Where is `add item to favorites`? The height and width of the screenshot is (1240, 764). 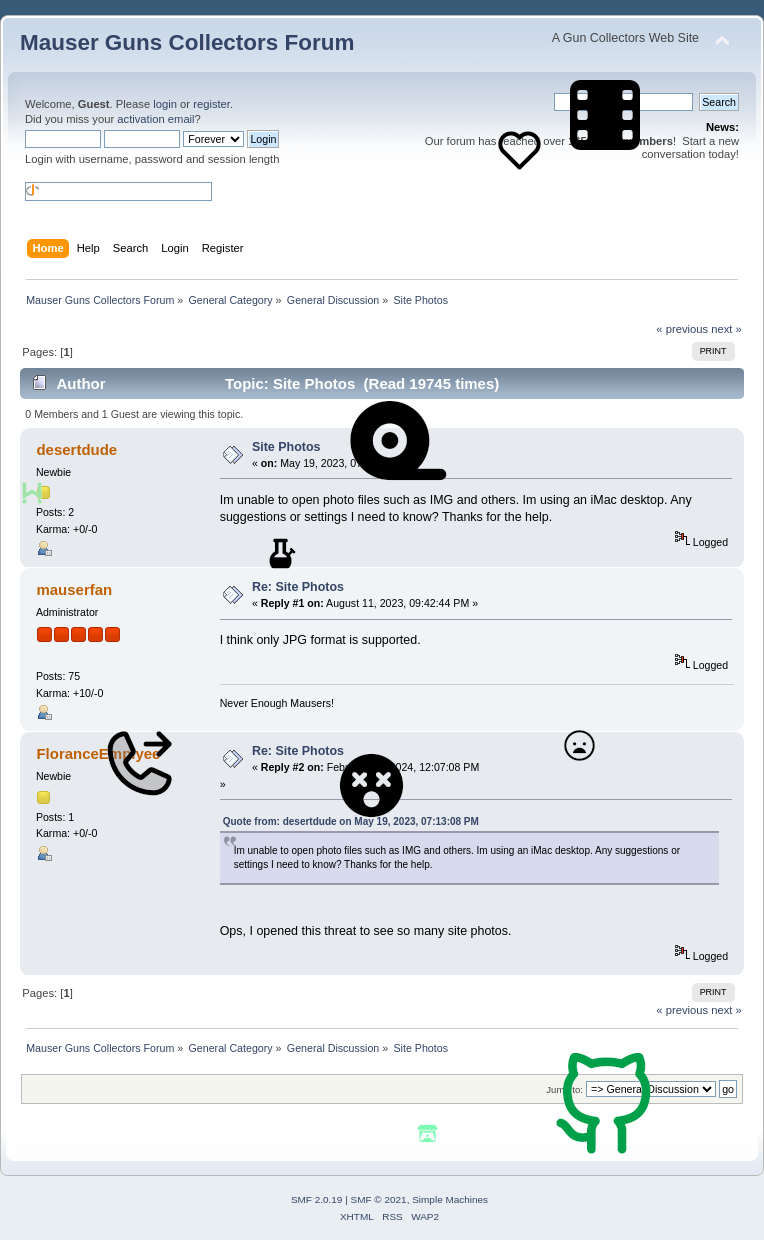
add item to favorites is located at coordinates (519, 150).